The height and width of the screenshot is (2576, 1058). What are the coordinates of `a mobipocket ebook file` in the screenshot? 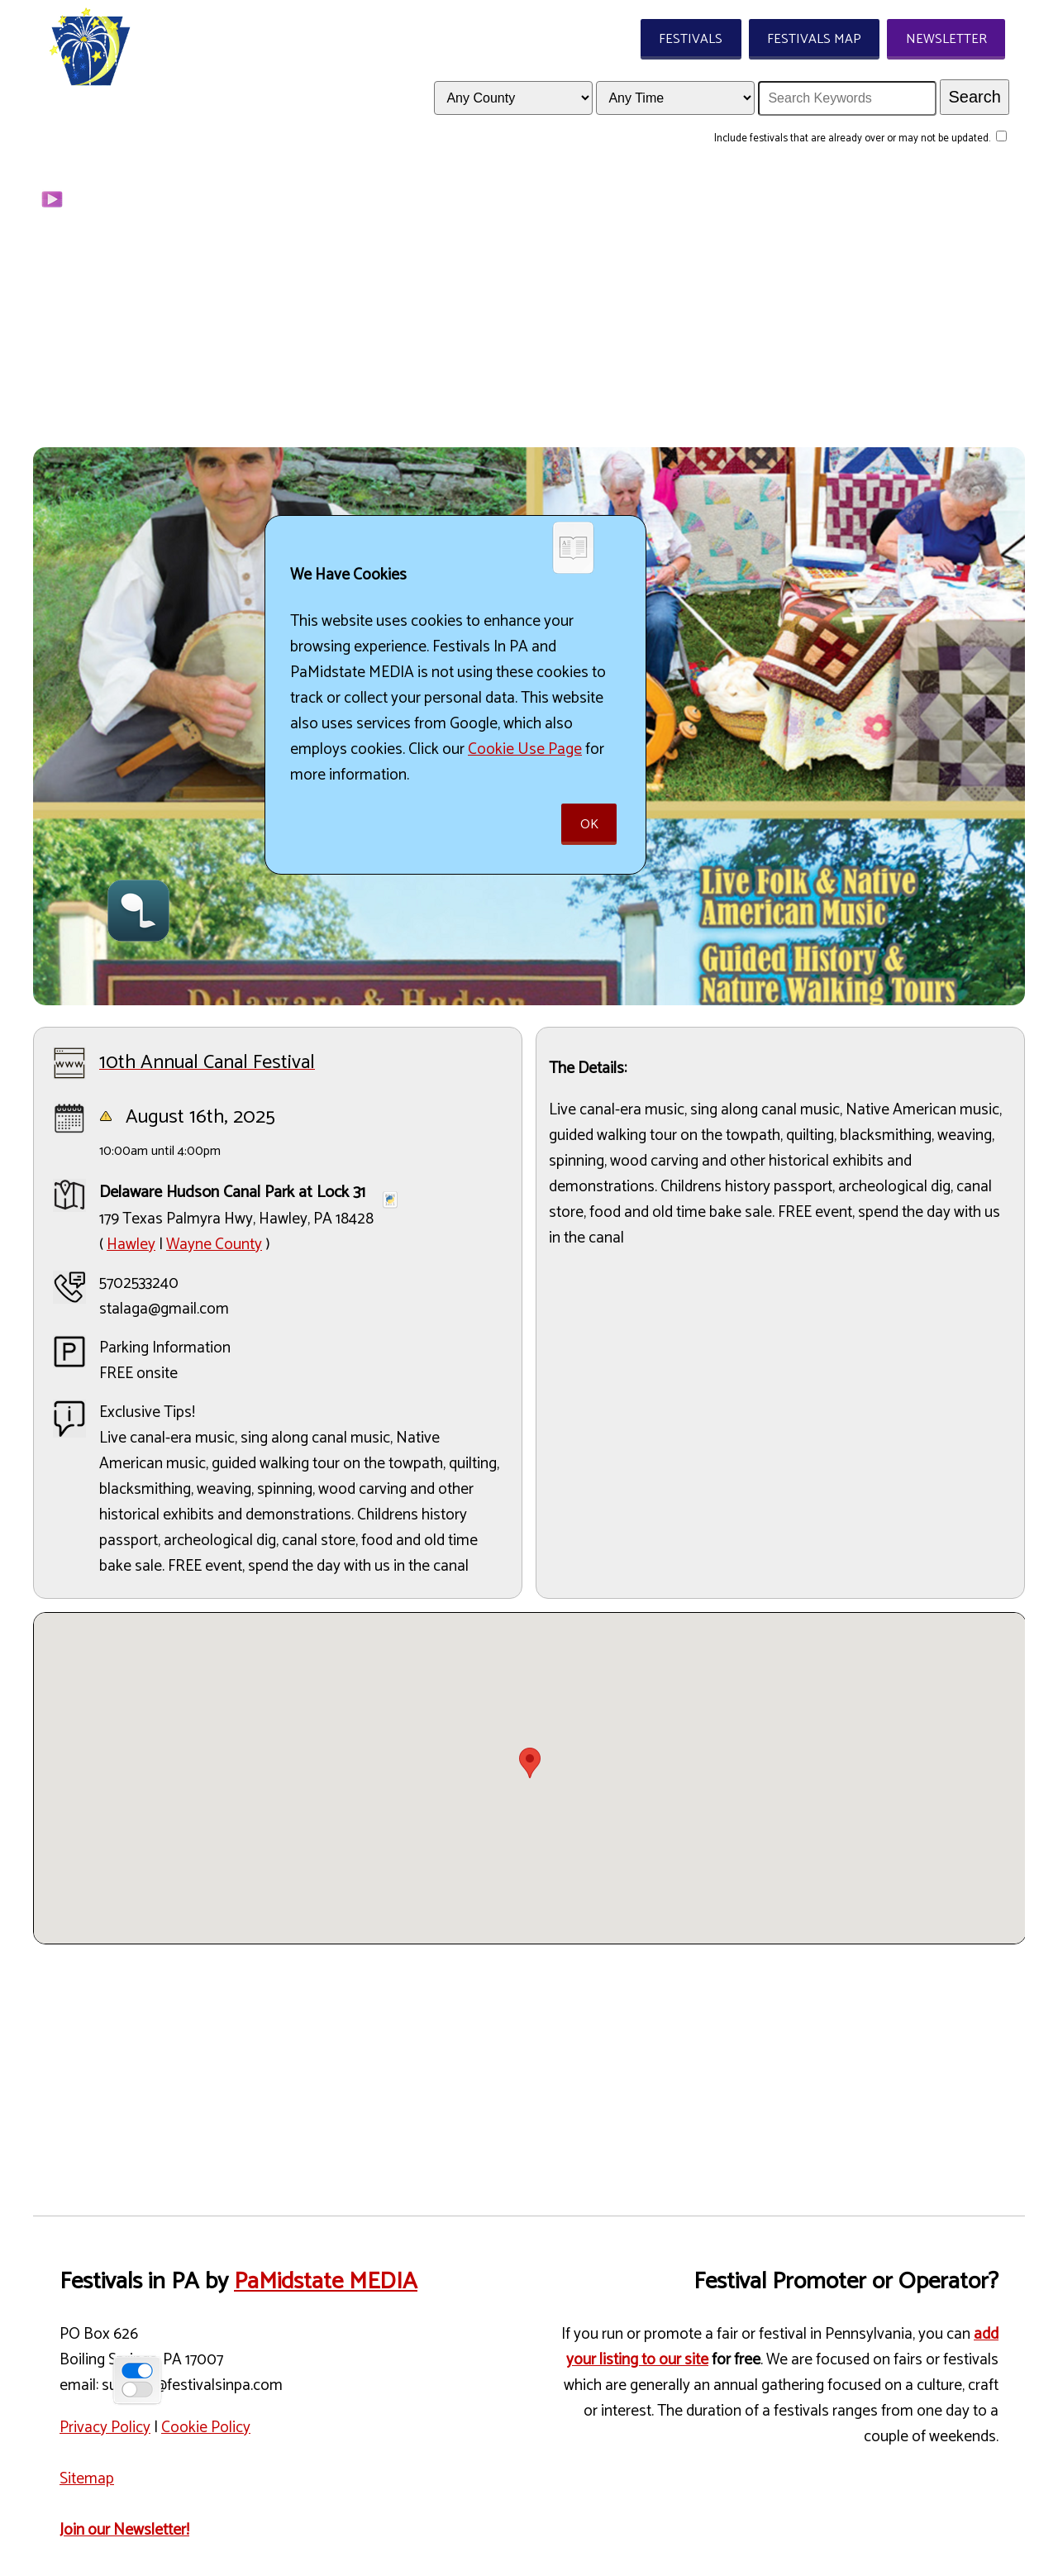 It's located at (573, 547).